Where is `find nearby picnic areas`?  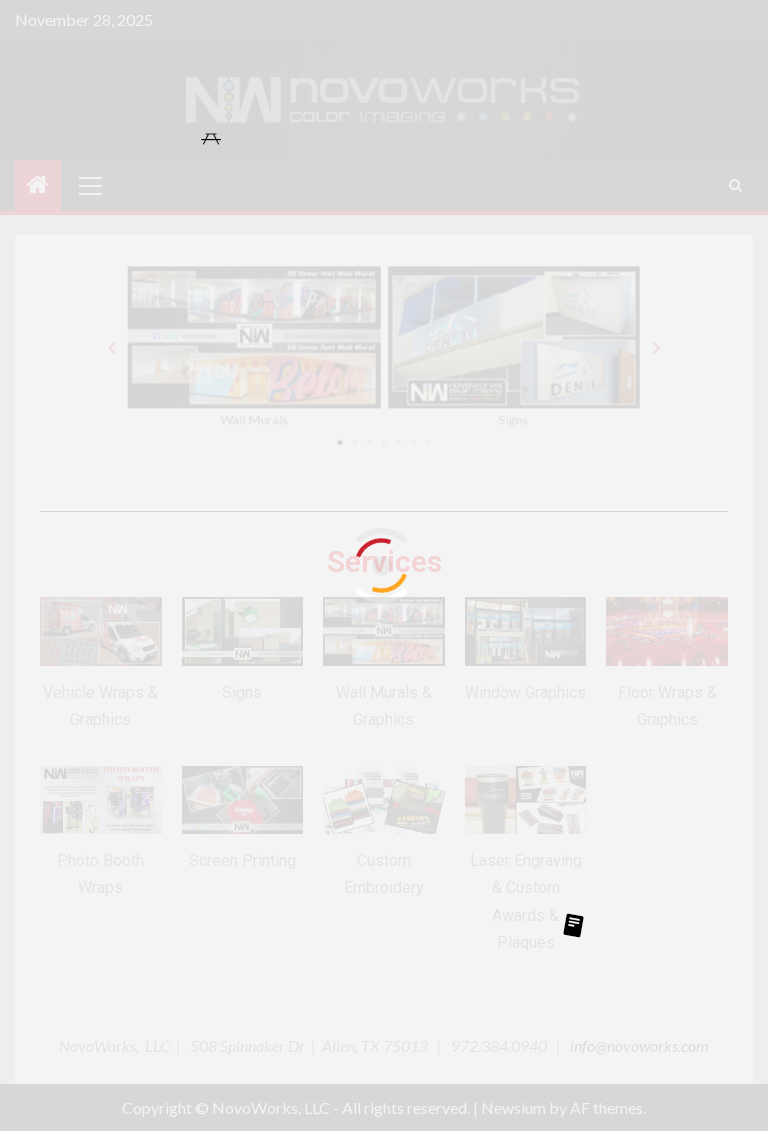 find nearby picnic areas is located at coordinates (211, 139).